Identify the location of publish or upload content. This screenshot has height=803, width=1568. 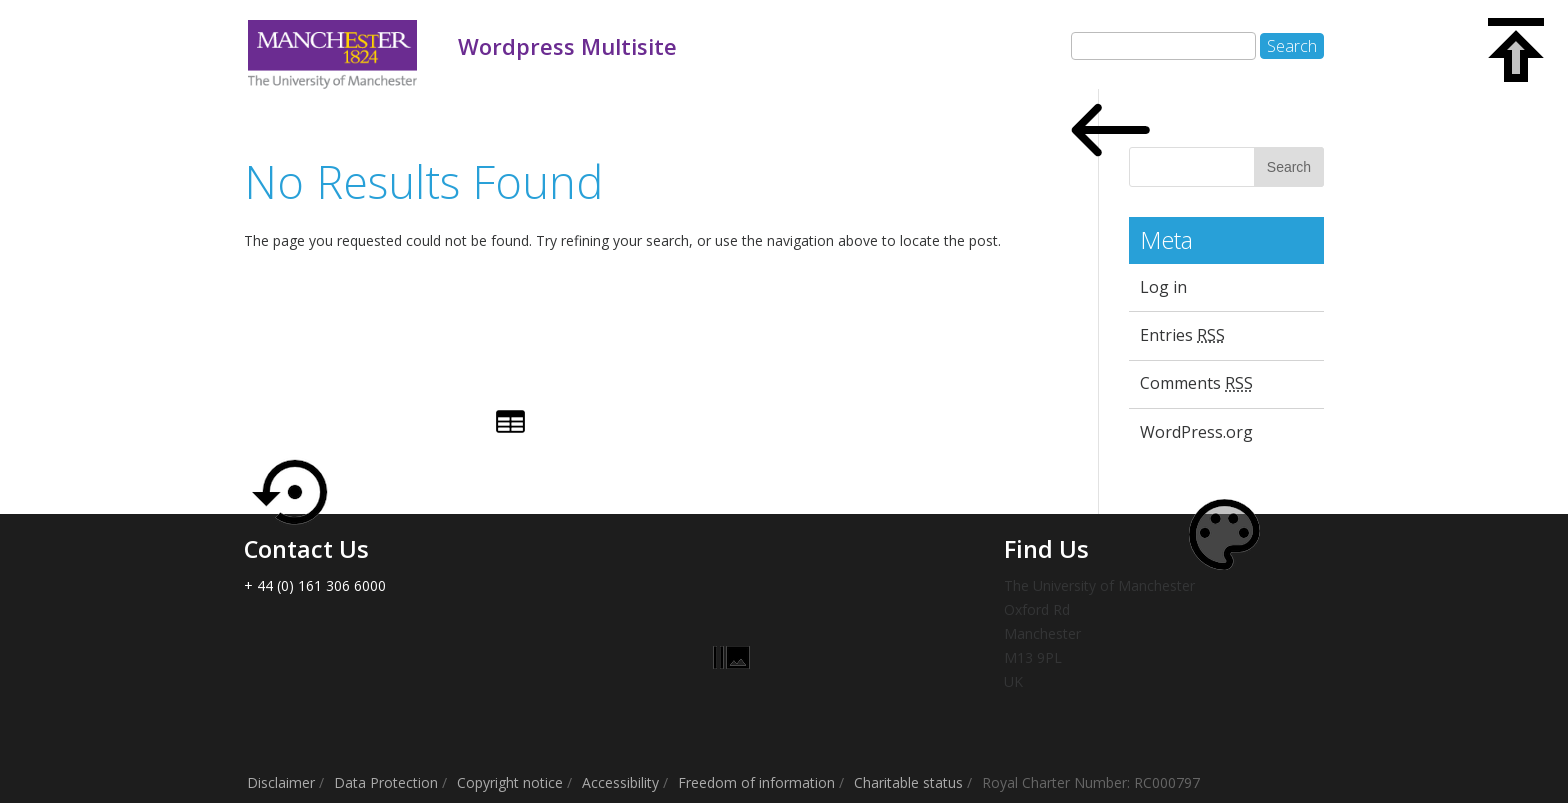
(1516, 50).